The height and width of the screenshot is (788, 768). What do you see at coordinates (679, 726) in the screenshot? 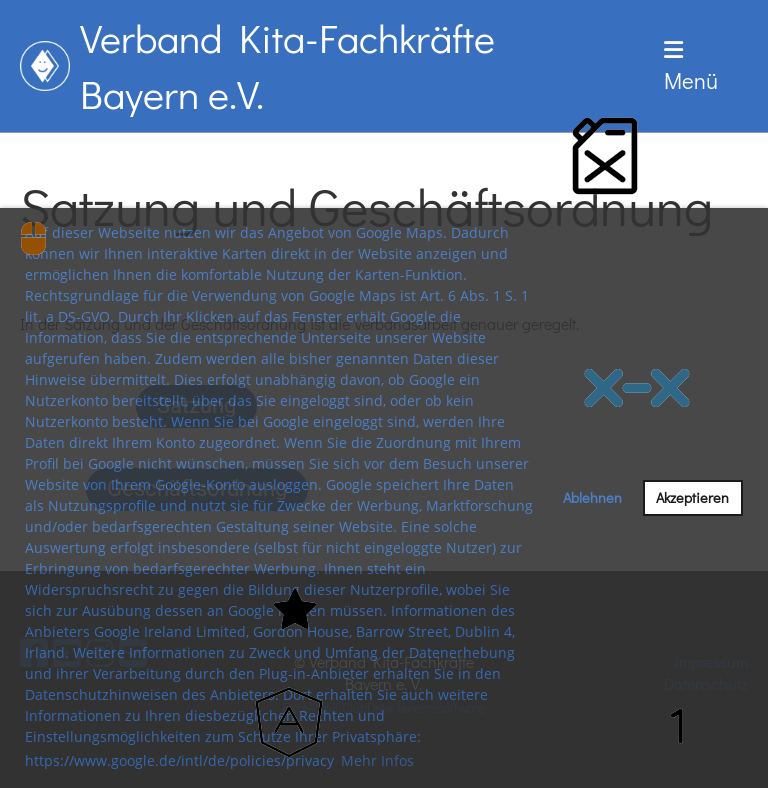
I see `indicates first place or top ranking` at bounding box center [679, 726].